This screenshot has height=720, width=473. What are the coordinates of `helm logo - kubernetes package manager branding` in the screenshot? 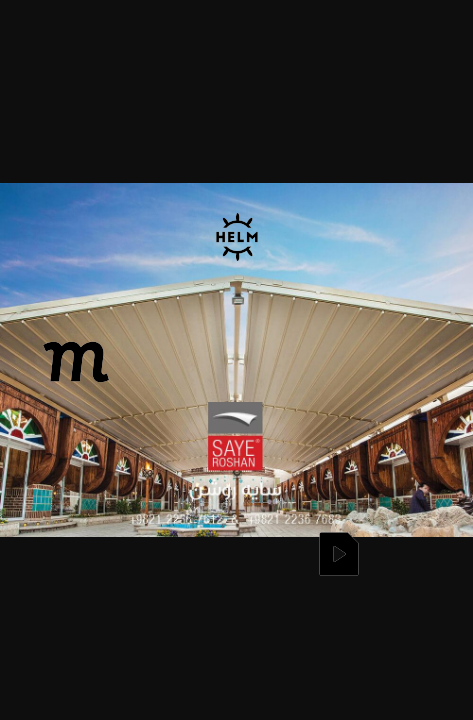 It's located at (237, 237).